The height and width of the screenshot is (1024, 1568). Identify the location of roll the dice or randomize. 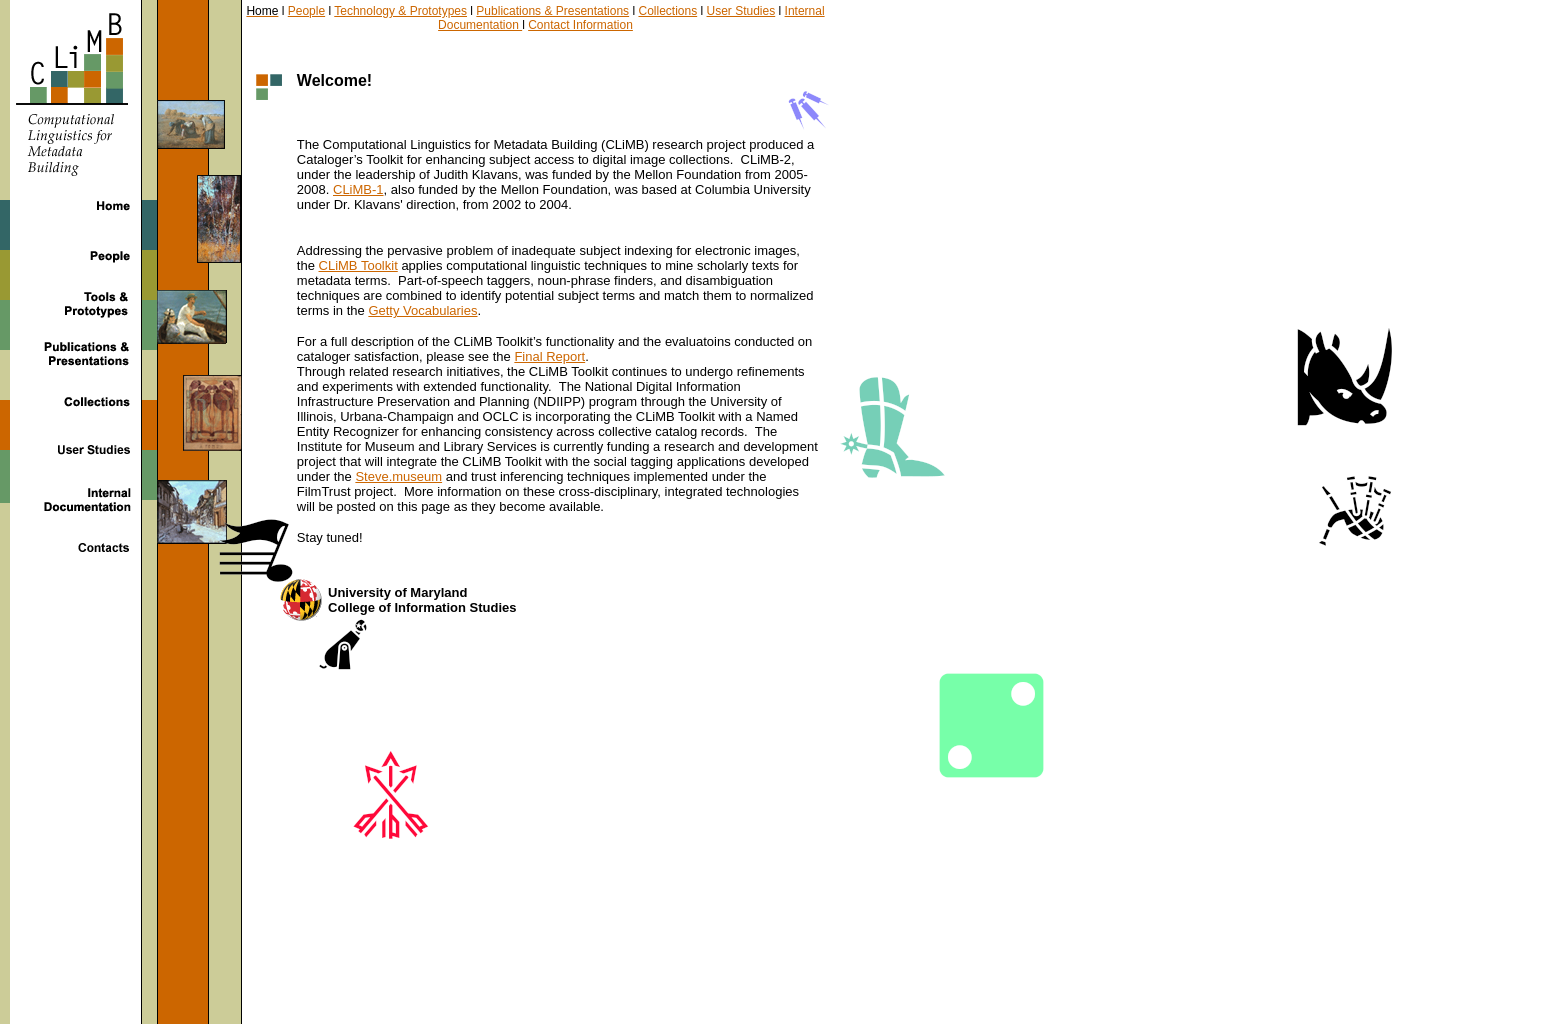
(991, 725).